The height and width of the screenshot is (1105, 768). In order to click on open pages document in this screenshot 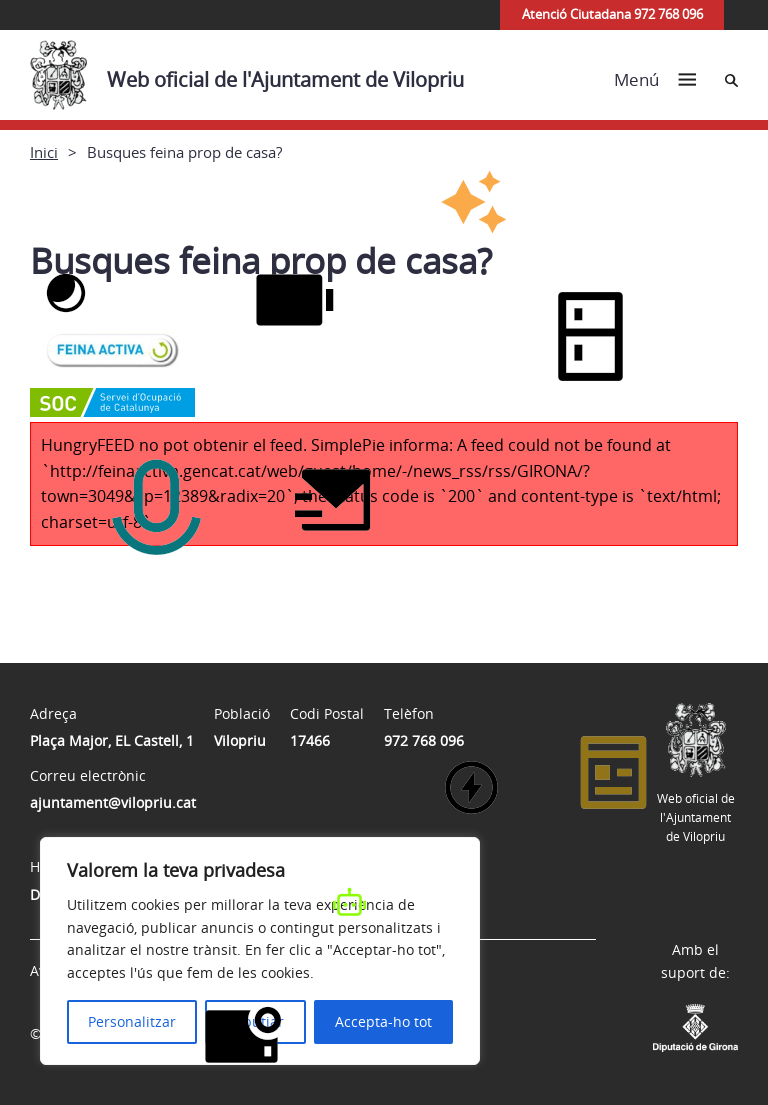, I will do `click(613, 772)`.